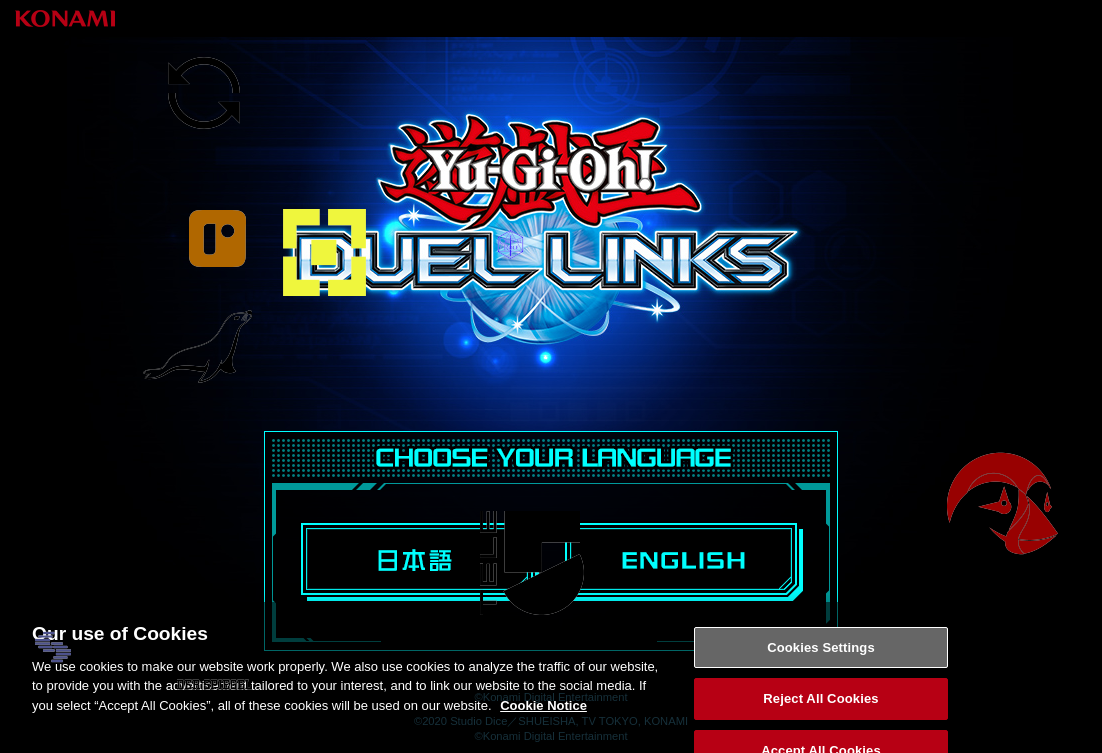  I want to click on open HDFC Bank app, so click(324, 252).